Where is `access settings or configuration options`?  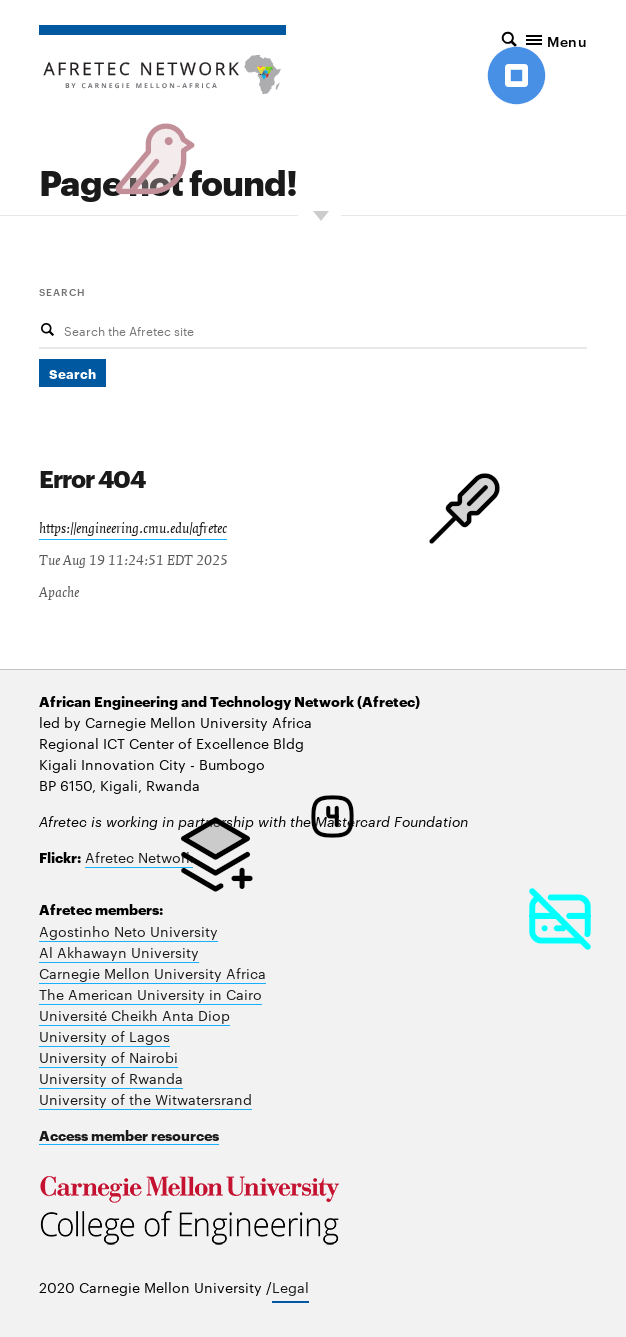 access settings or configuration options is located at coordinates (464, 508).